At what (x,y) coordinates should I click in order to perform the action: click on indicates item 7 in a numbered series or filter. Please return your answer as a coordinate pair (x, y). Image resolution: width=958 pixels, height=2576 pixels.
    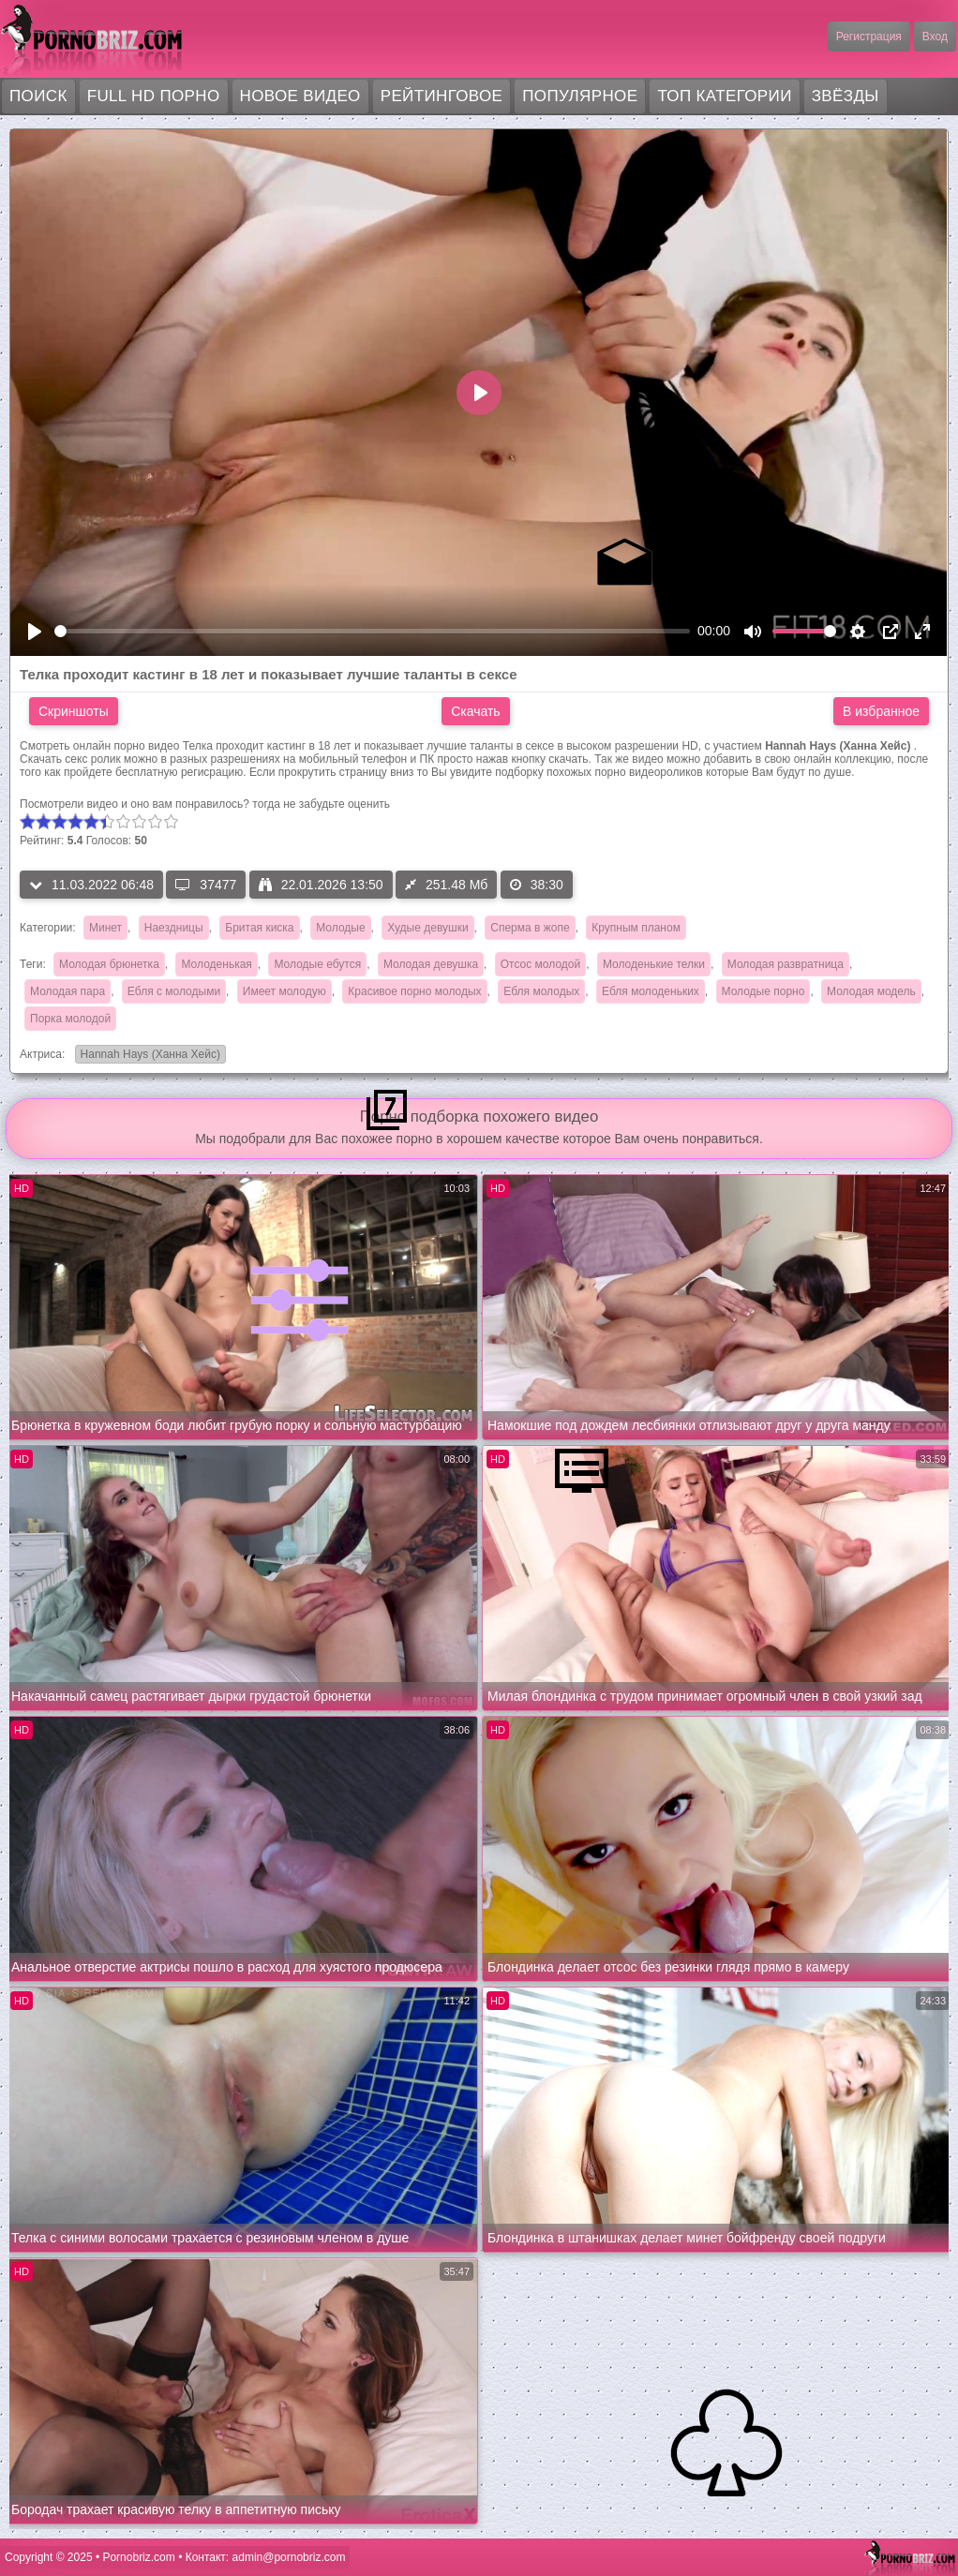
    Looking at the image, I should click on (386, 1109).